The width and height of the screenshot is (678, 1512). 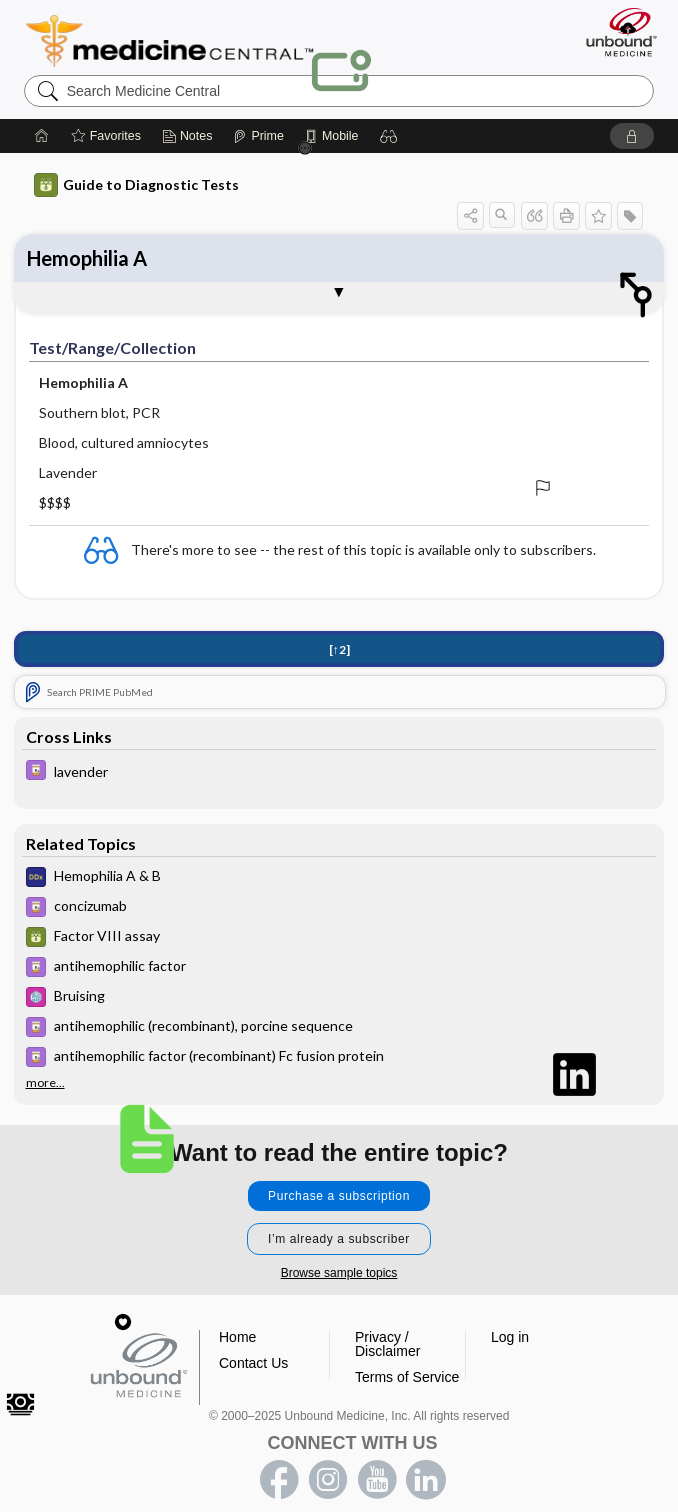 I want to click on view more options or actions, so click(x=305, y=148).